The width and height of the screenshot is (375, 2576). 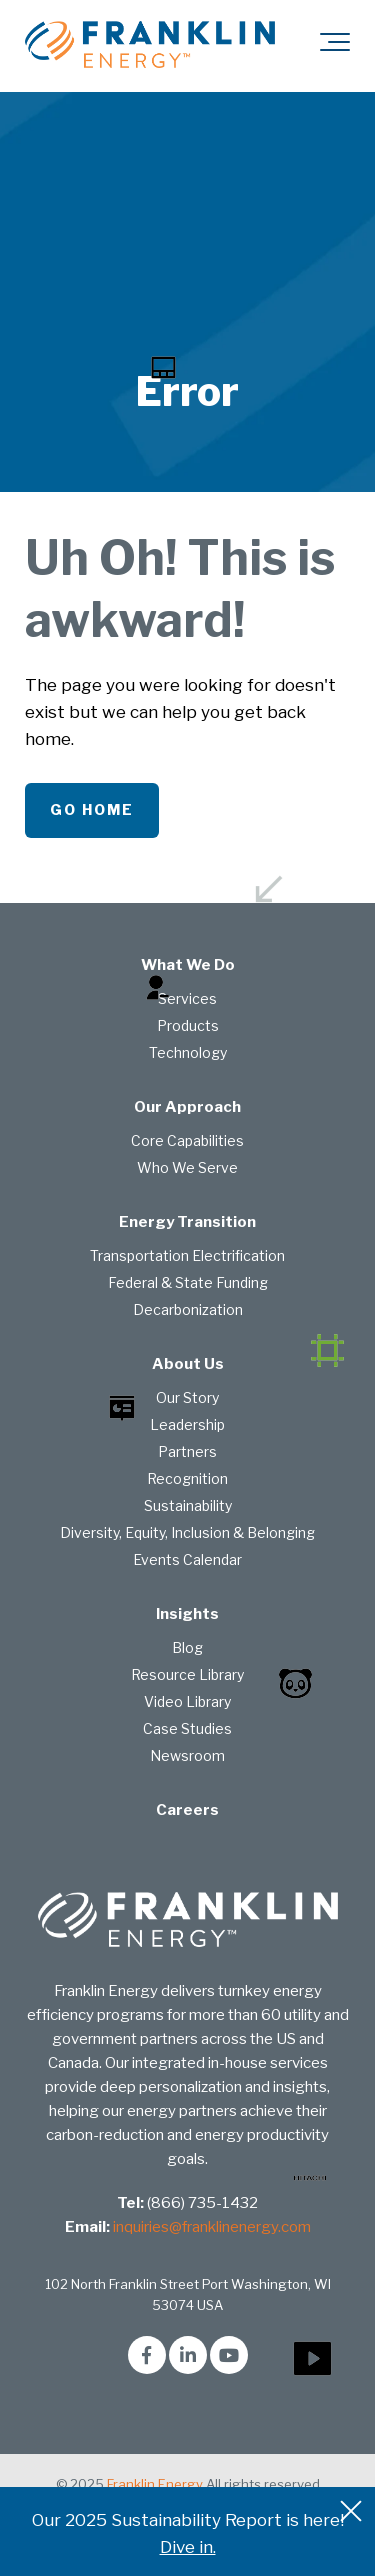 I want to click on remove a user or contact, so click(x=156, y=988).